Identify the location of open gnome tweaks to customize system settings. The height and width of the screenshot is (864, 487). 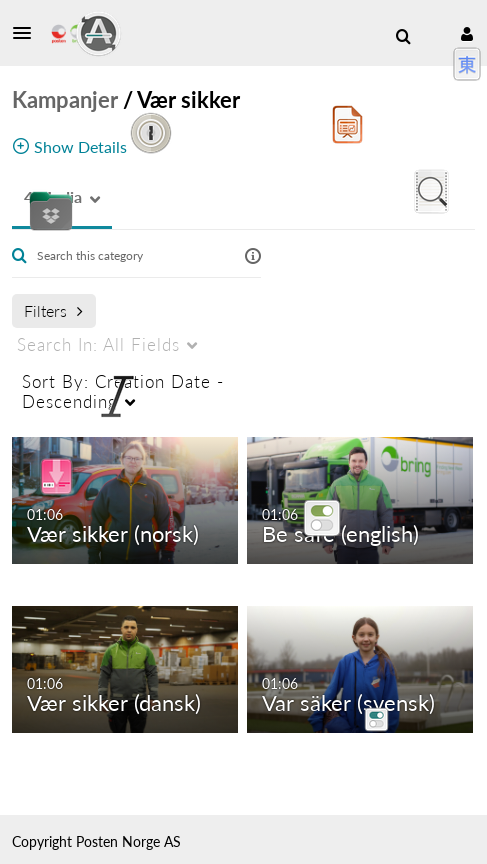
(322, 518).